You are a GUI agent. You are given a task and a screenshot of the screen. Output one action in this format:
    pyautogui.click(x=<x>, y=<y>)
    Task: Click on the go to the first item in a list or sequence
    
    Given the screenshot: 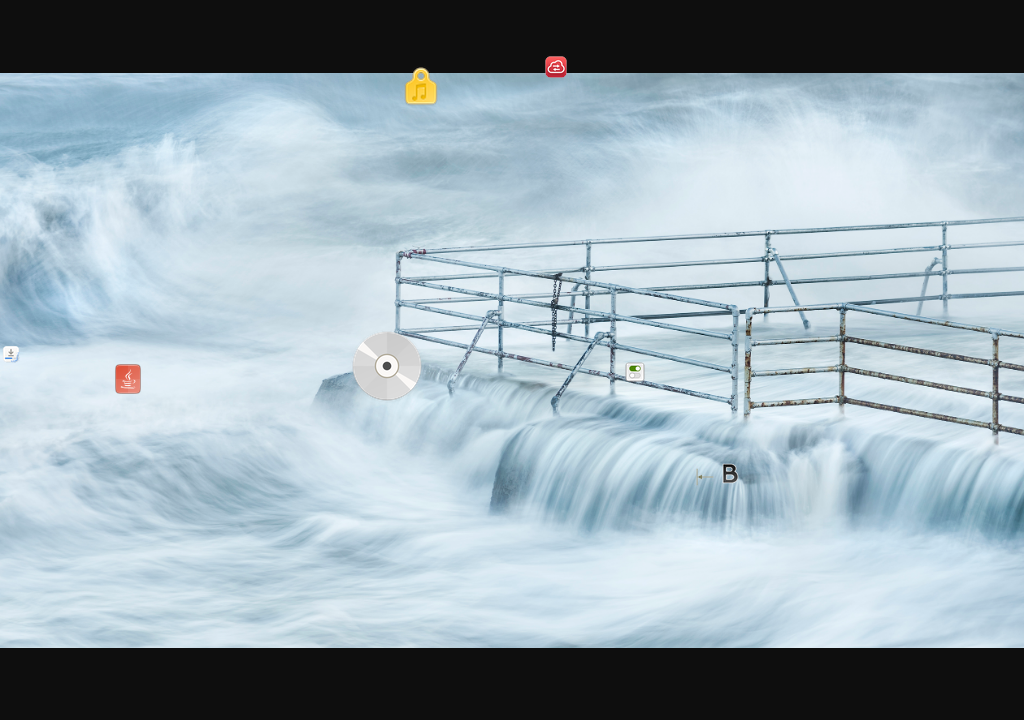 What is the action you would take?
    pyautogui.click(x=705, y=477)
    